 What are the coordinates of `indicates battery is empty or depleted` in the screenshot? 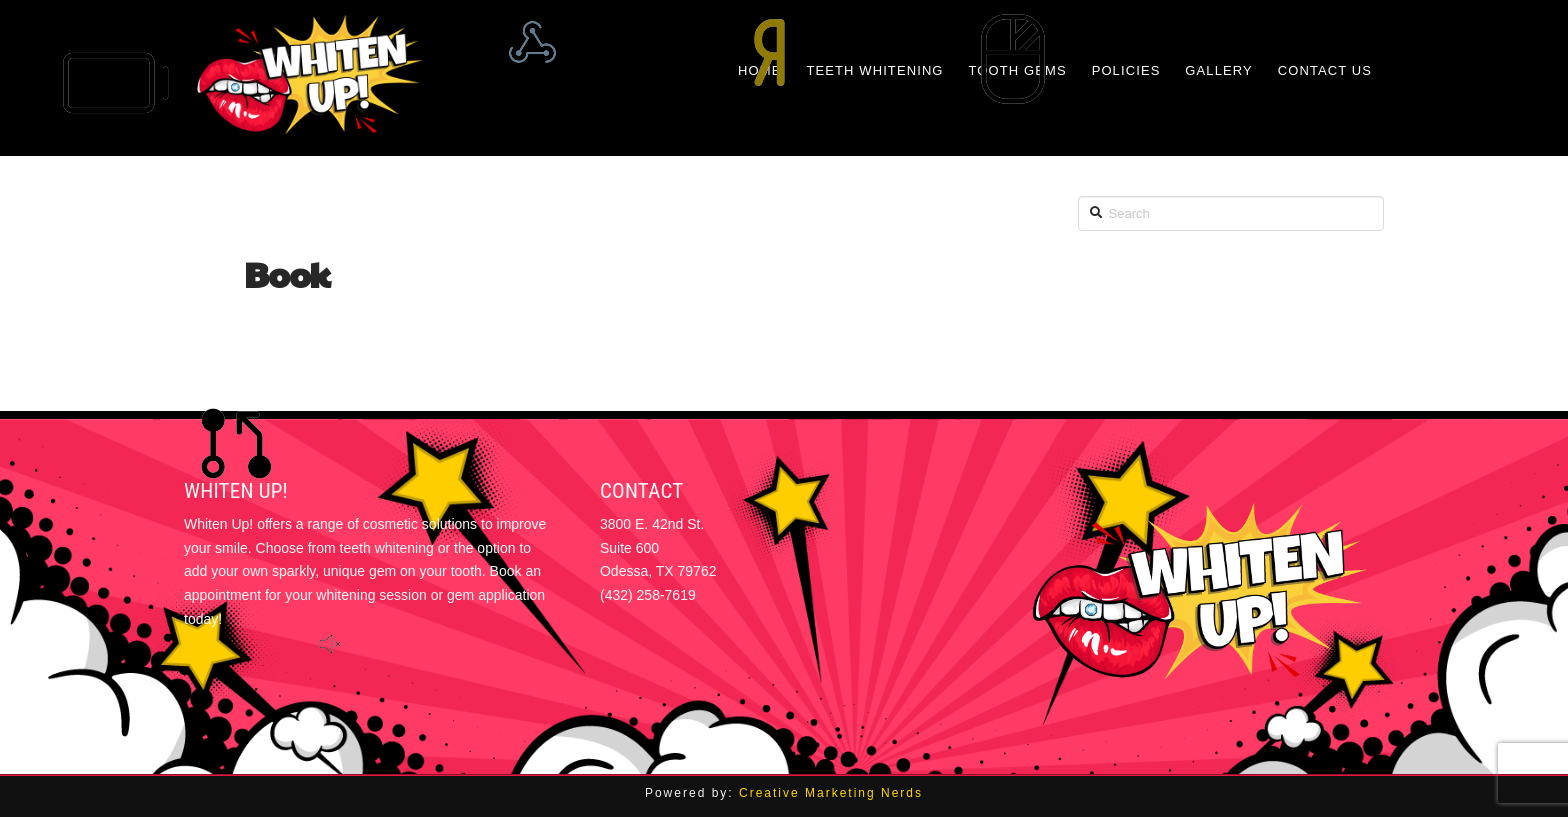 It's located at (114, 83).